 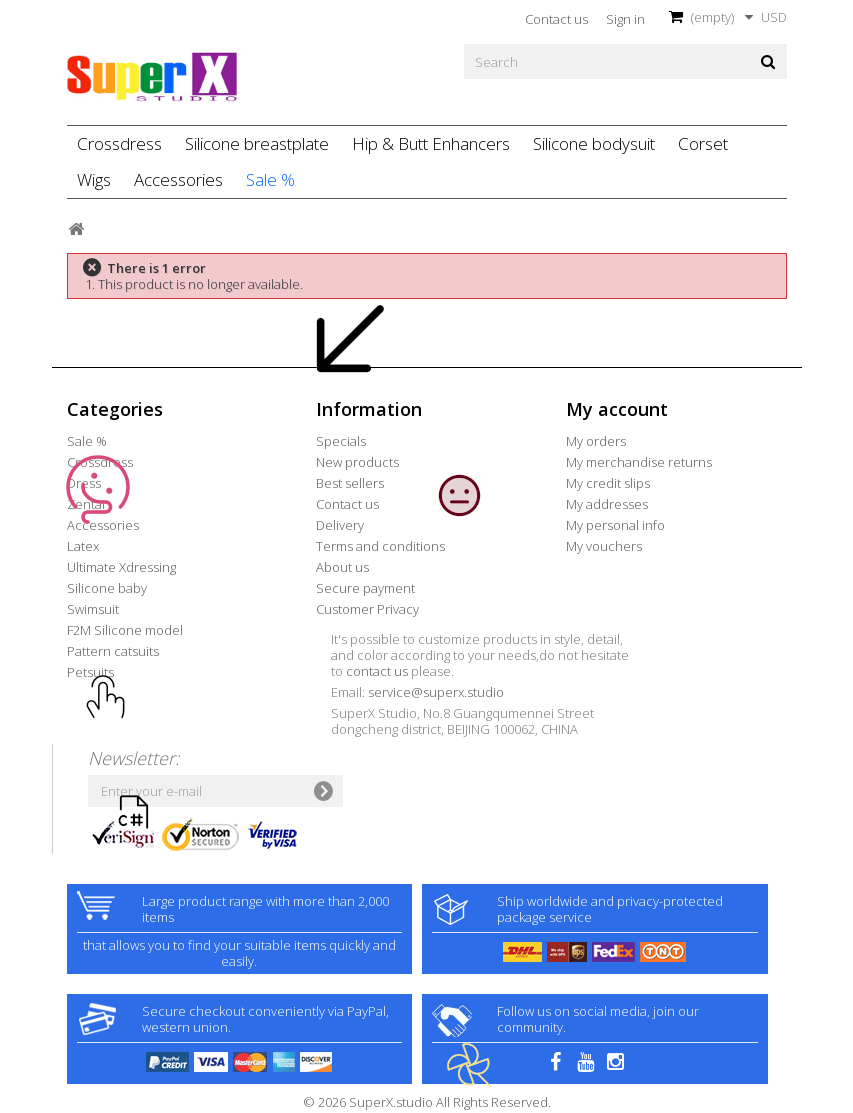 I want to click on decorative element indicating playfulness or childhood themes, so click(x=470, y=1066).